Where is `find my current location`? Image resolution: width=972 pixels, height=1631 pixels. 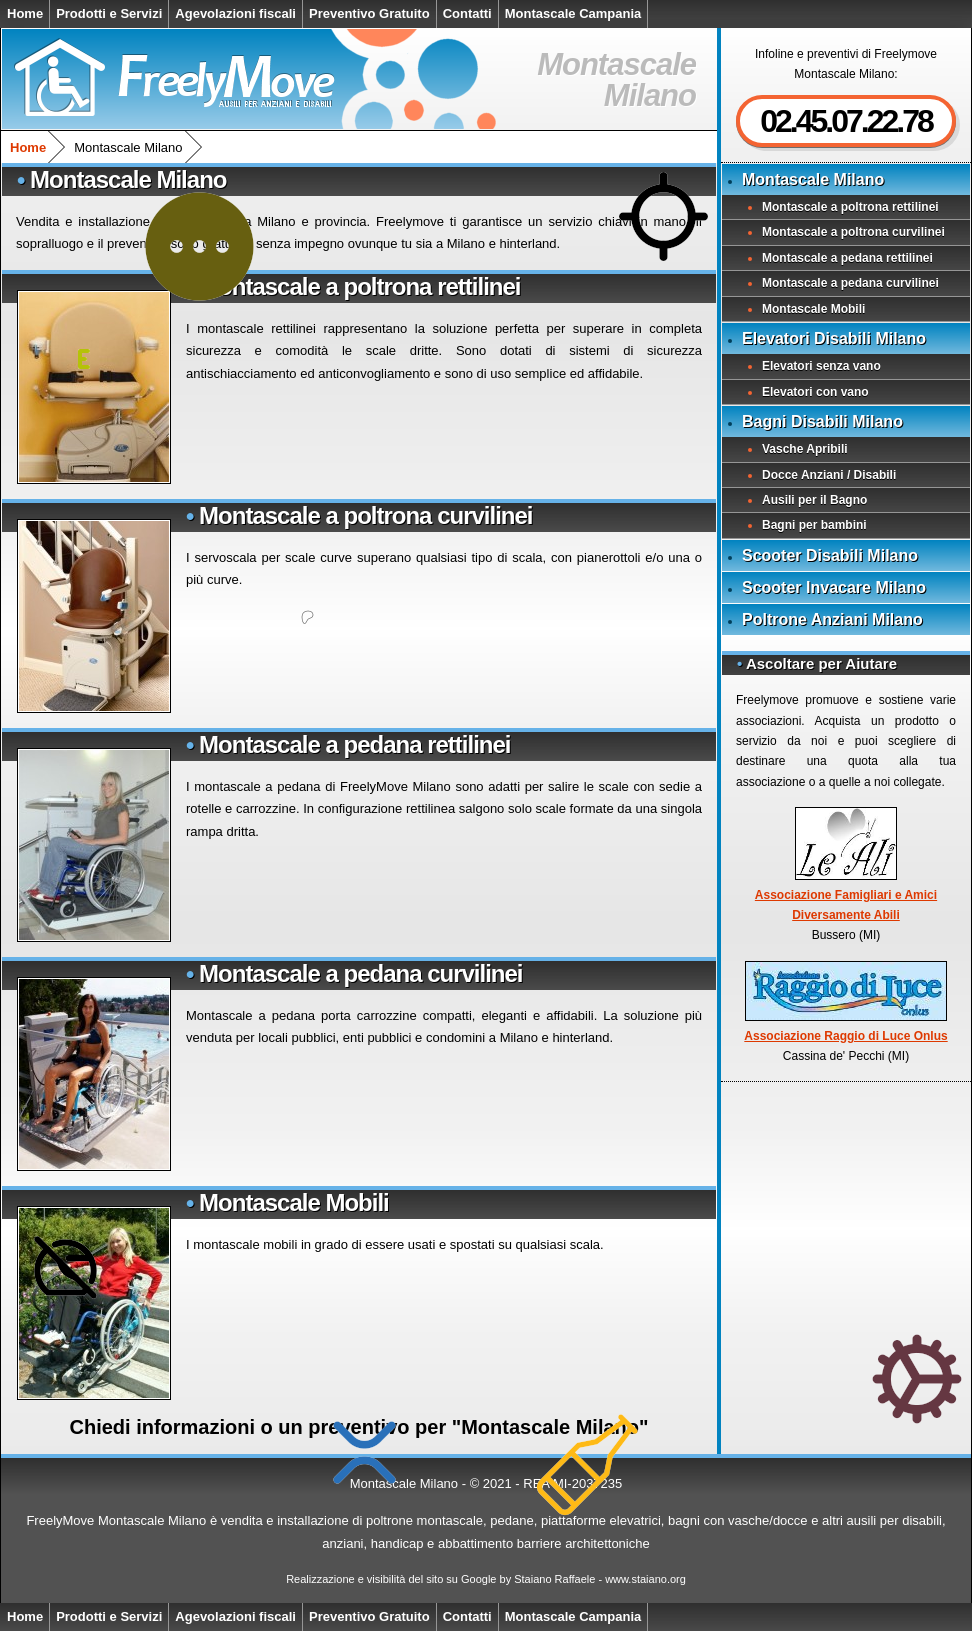
find my current location is located at coordinates (663, 216).